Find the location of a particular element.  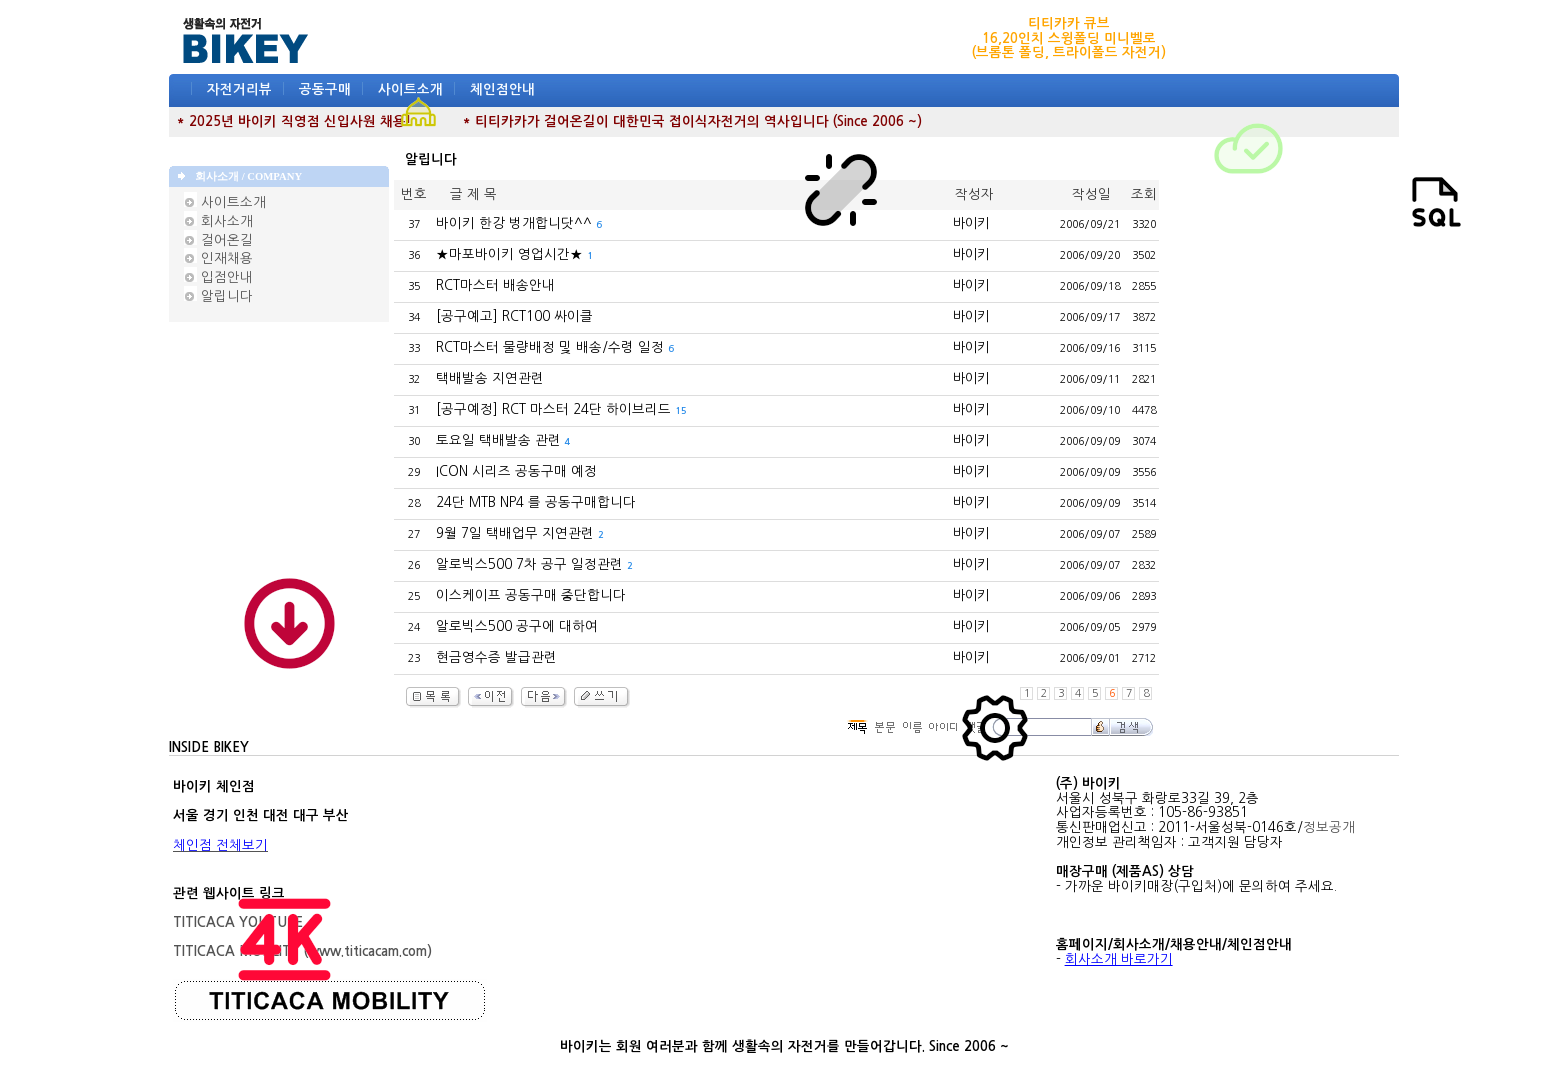

find nearby mosques is located at coordinates (418, 113).